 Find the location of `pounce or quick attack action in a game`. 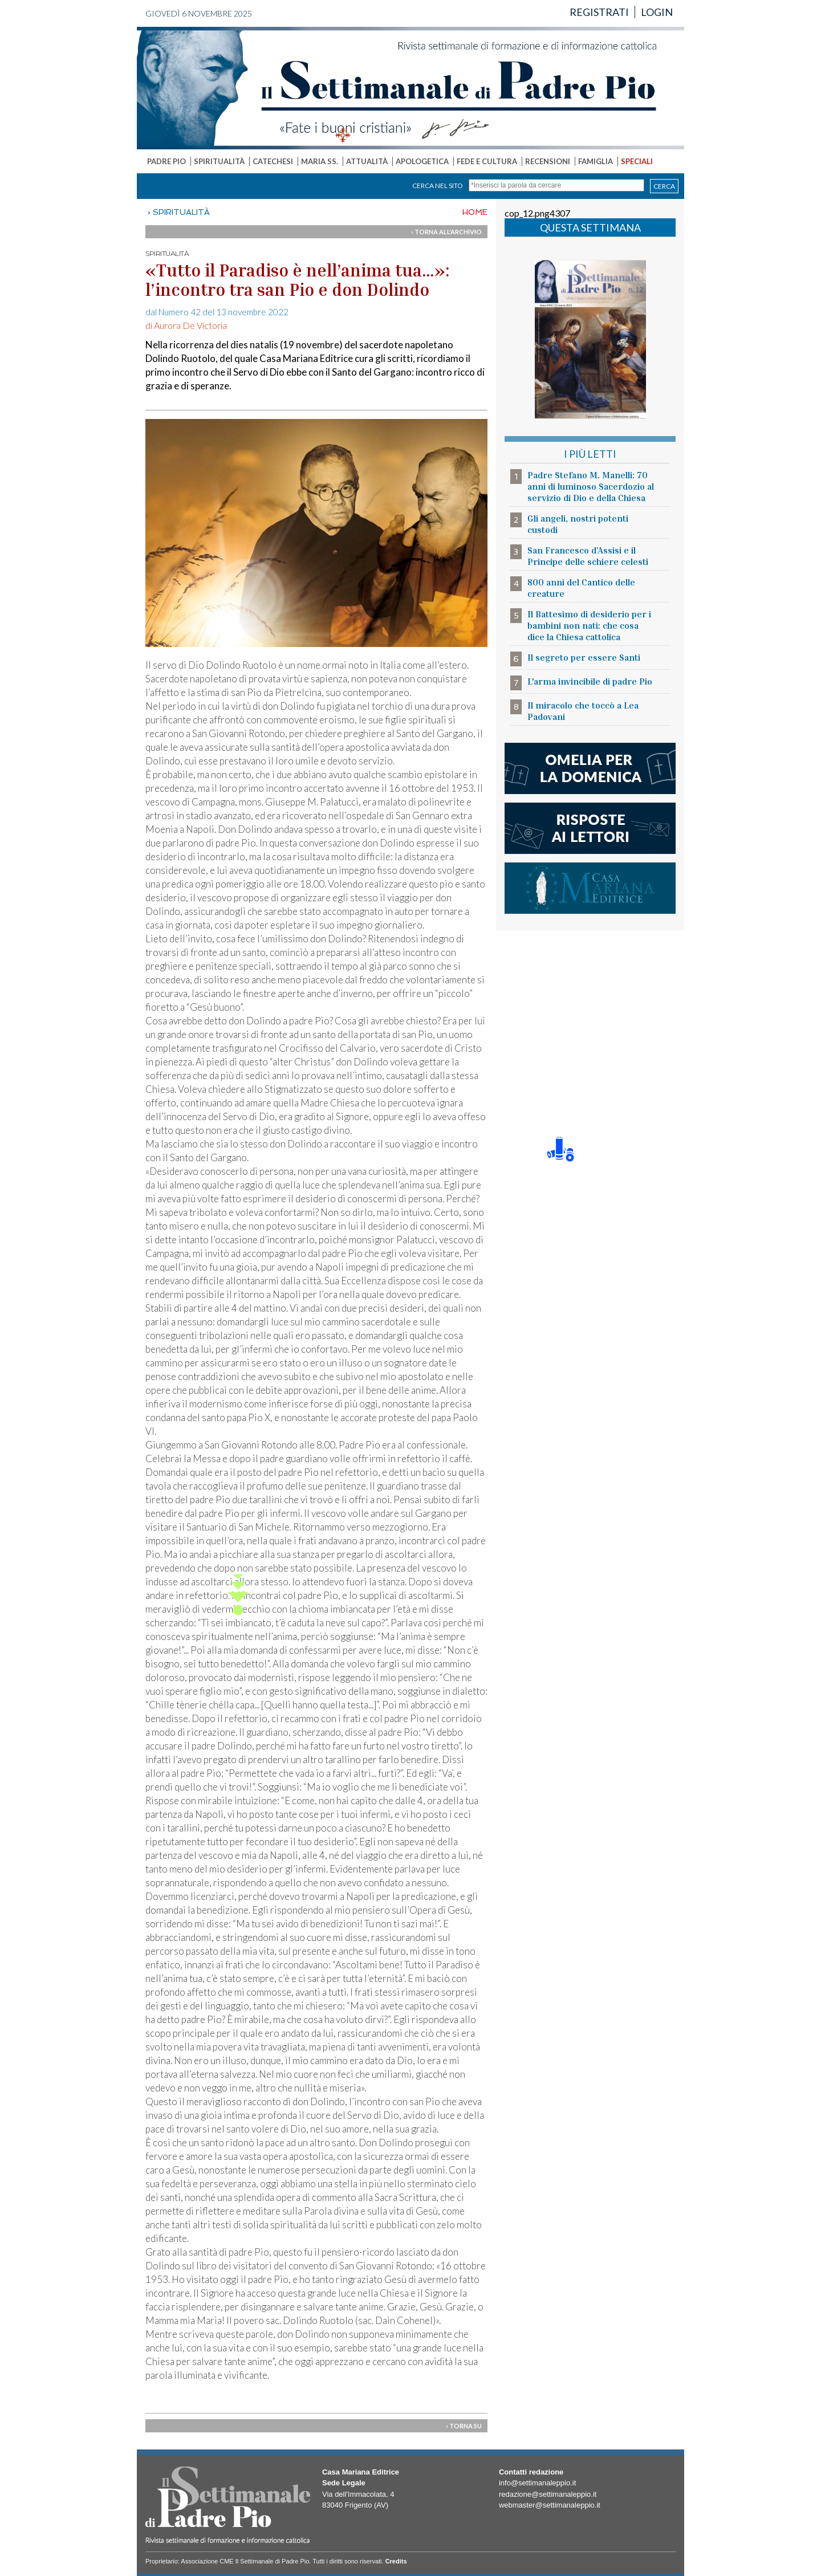

pounce or quick attack action in a game is located at coordinates (238, 1594).